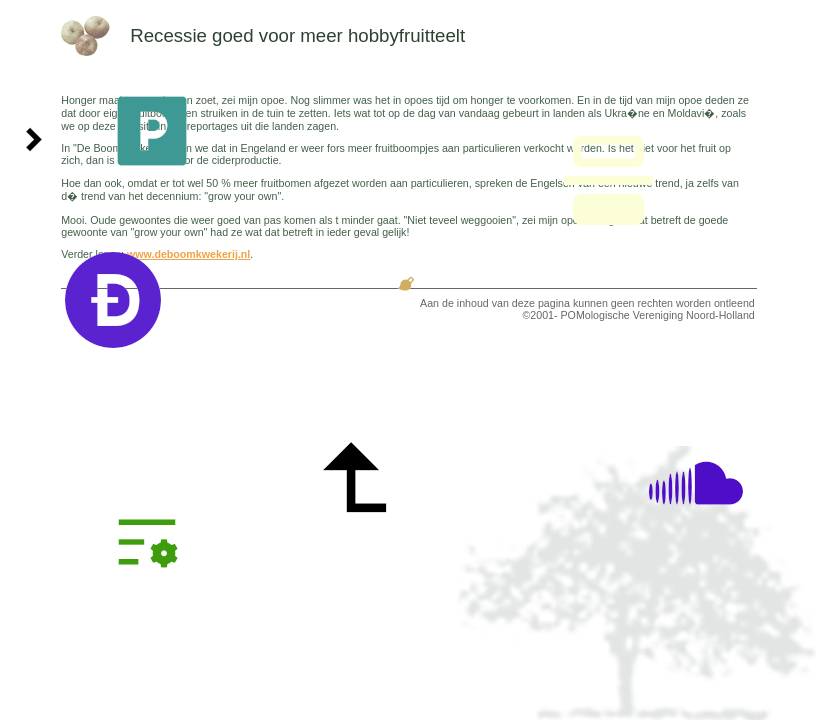 The image size is (816, 720). What do you see at coordinates (406, 284) in the screenshot?
I see `access brush or painting tools` at bounding box center [406, 284].